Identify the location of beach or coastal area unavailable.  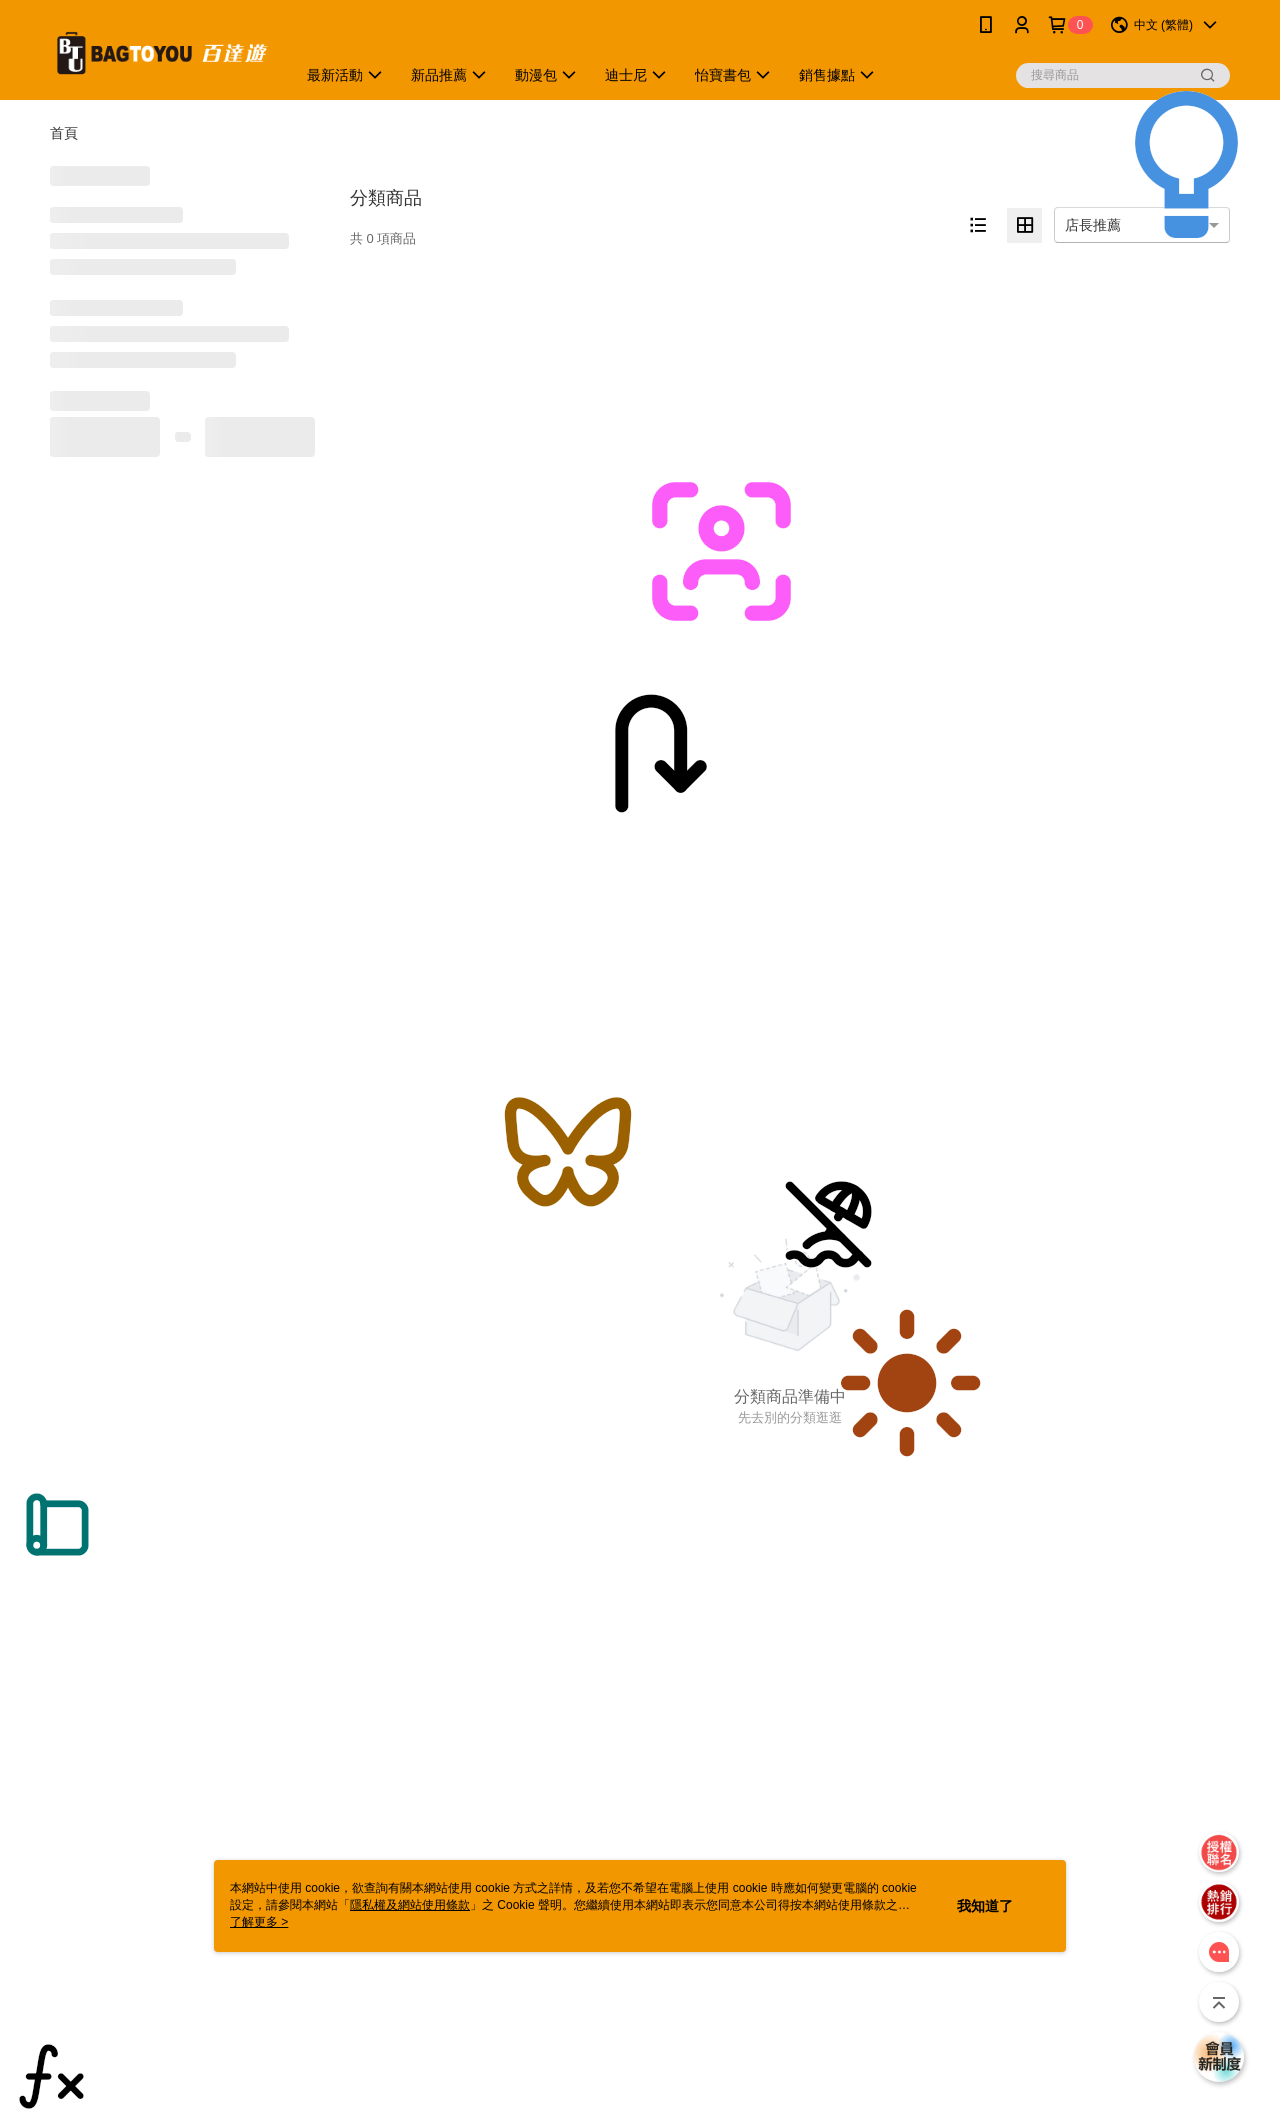
(828, 1224).